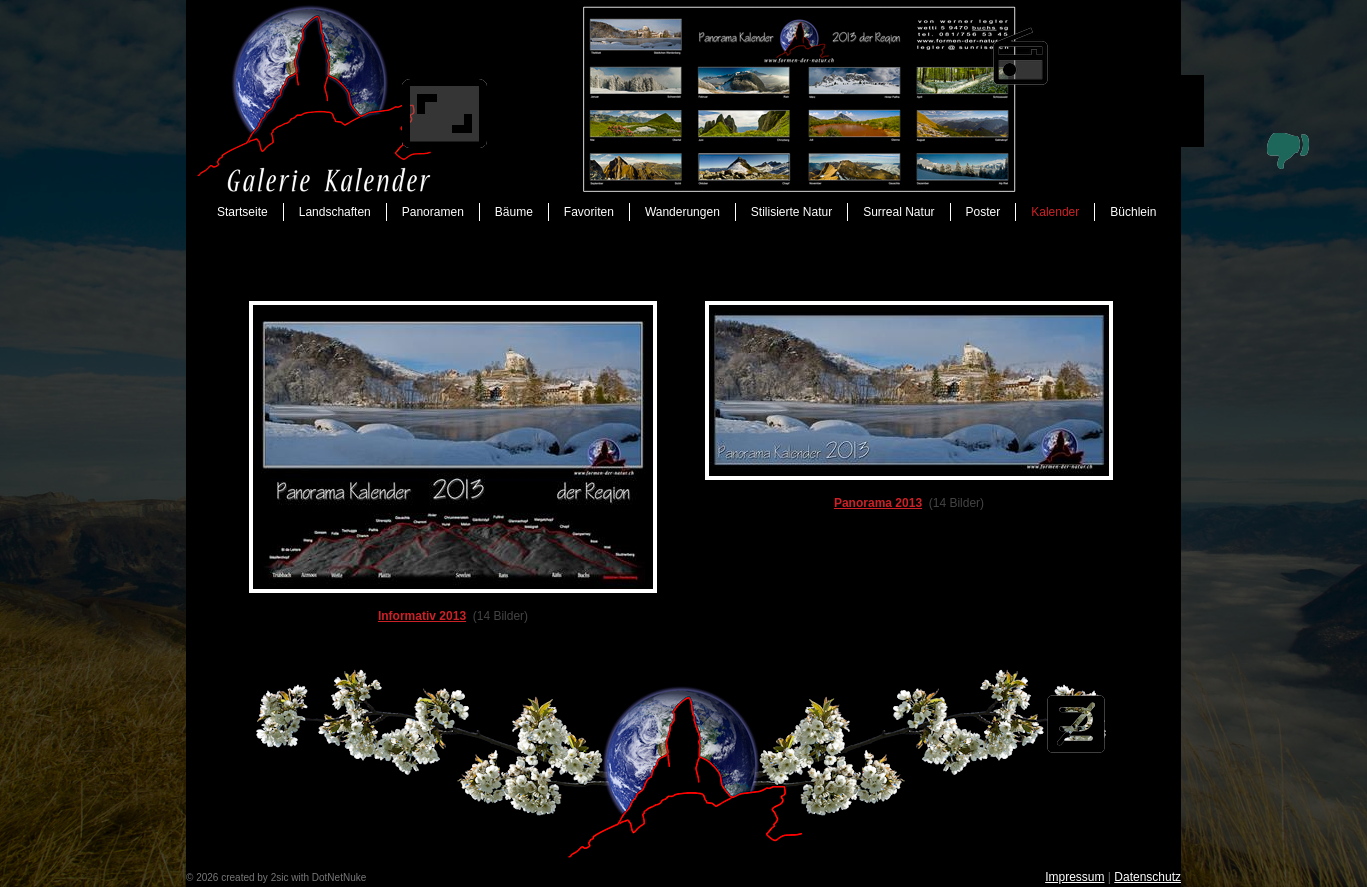  Describe the element at coordinates (444, 113) in the screenshot. I see `adjust aspect ratio settings` at that location.